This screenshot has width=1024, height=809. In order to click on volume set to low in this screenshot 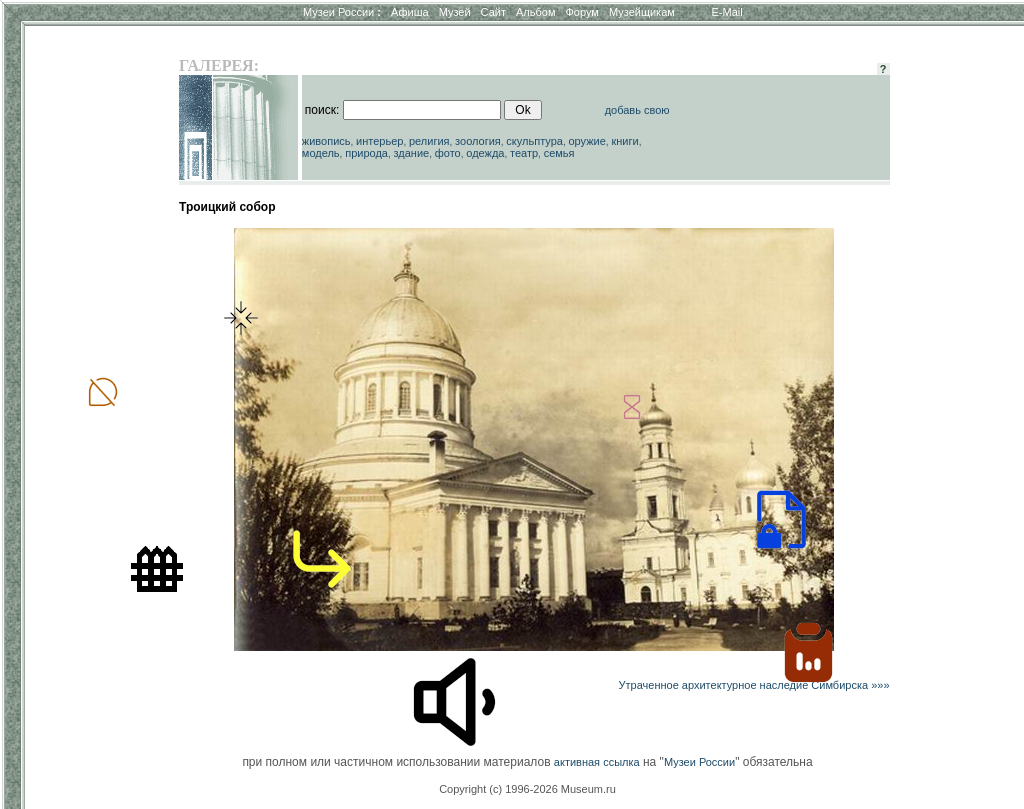, I will do `click(461, 702)`.